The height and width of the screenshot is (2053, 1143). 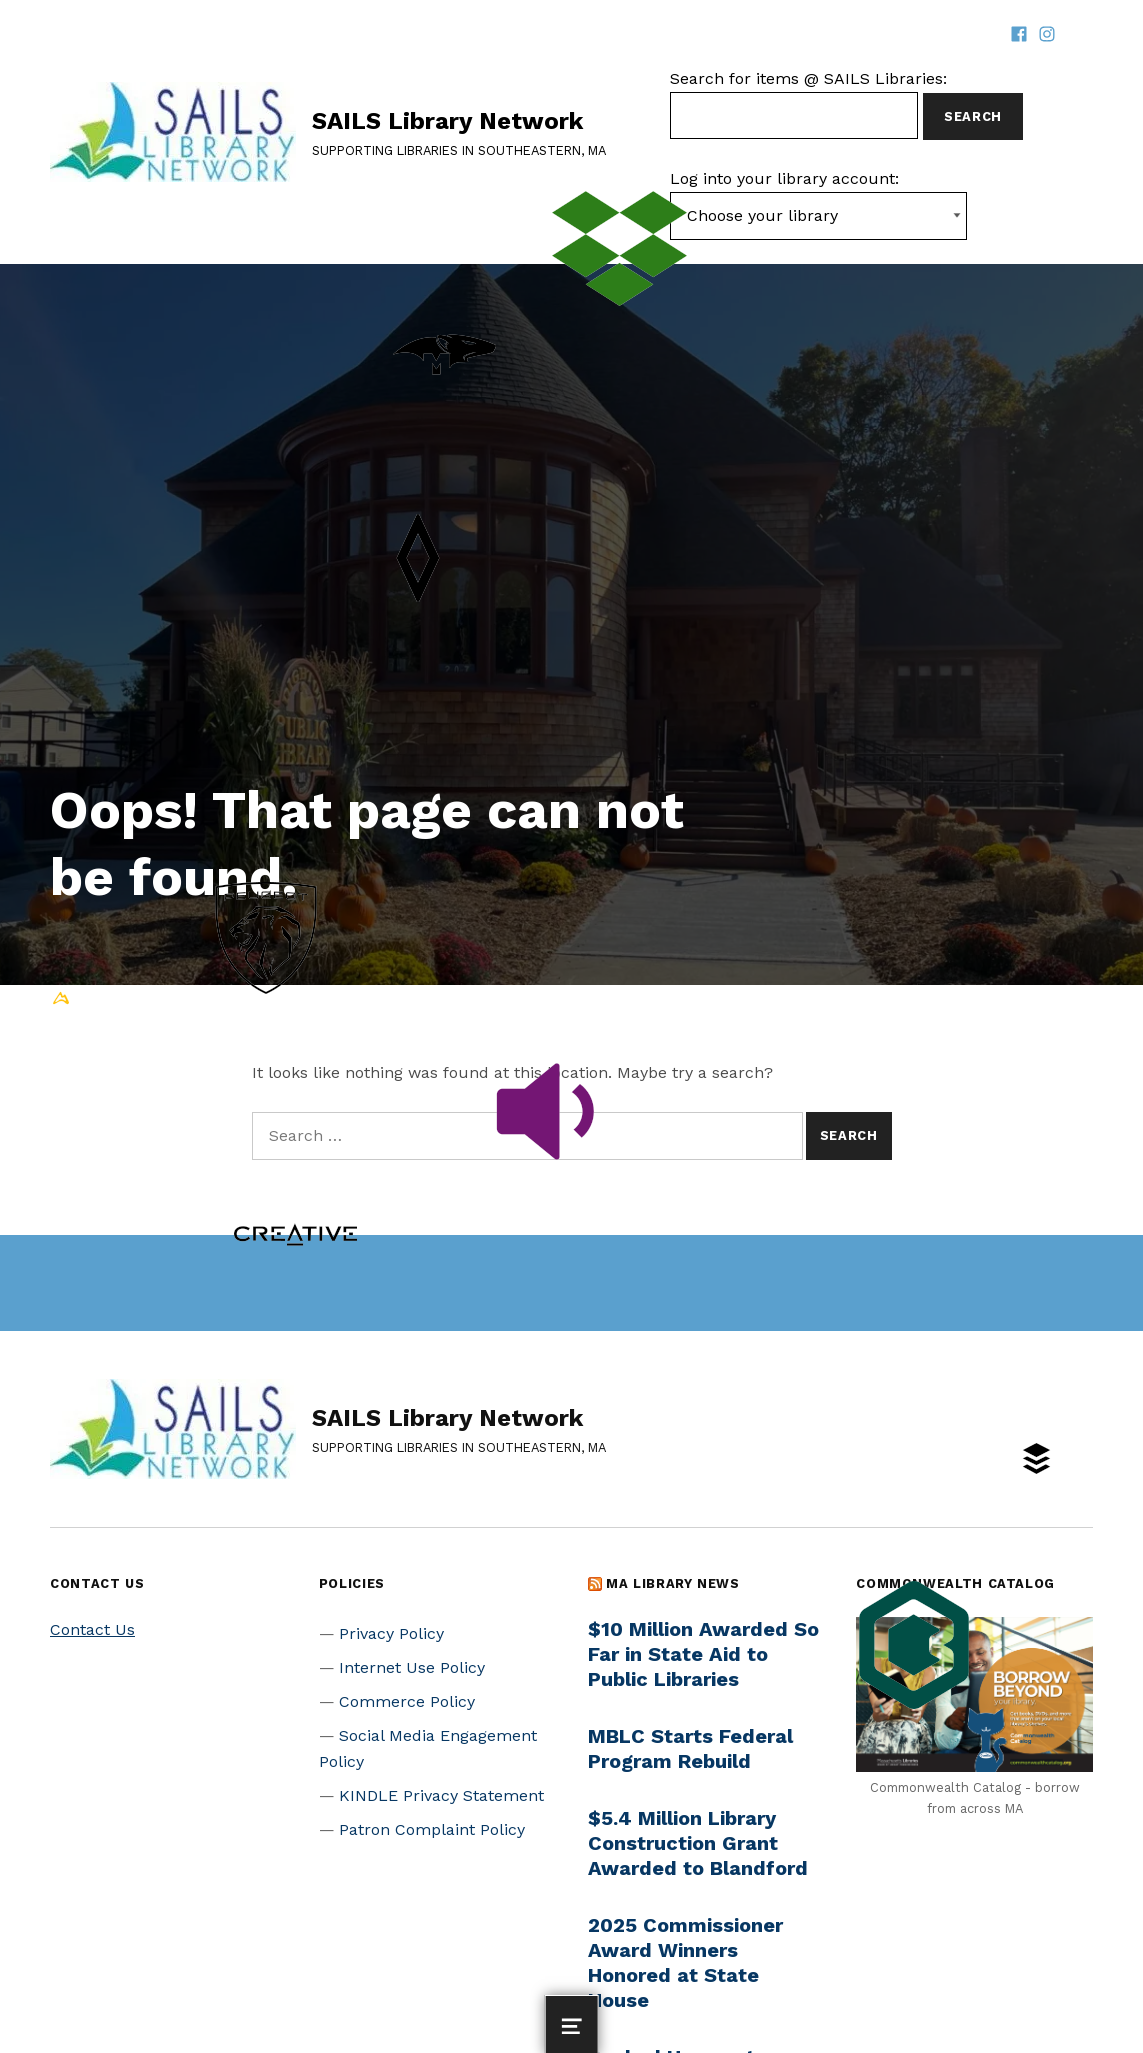 What do you see at coordinates (295, 1234) in the screenshot?
I see `creative technology company logo` at bounding box center [295, 1234].